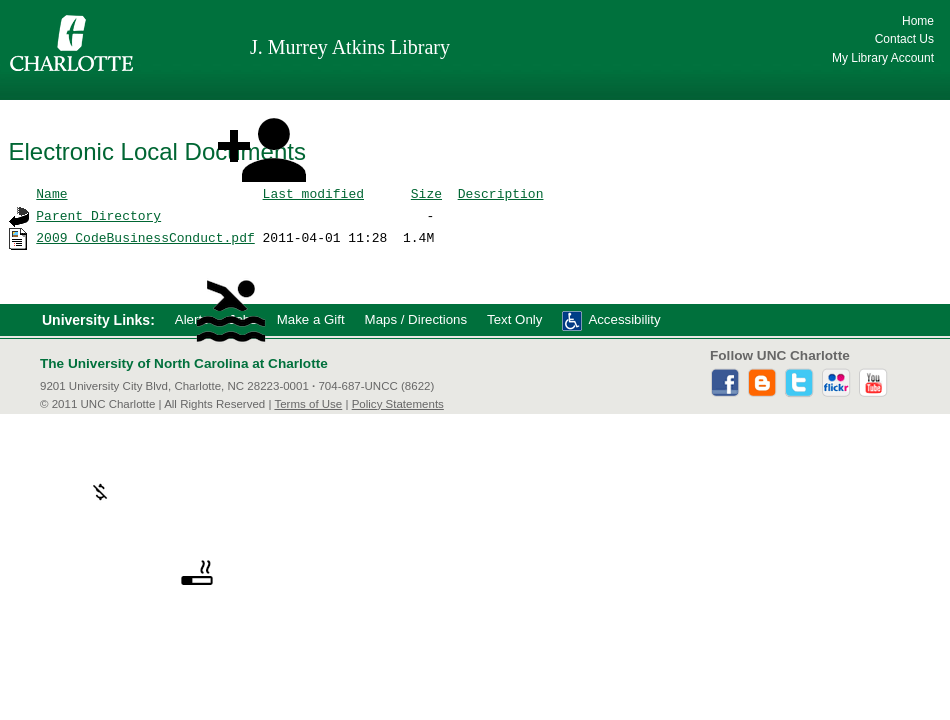 The height and width of the screenshot is (720, 950). I want to click on view swimming pool amenities, so click(231, 311).